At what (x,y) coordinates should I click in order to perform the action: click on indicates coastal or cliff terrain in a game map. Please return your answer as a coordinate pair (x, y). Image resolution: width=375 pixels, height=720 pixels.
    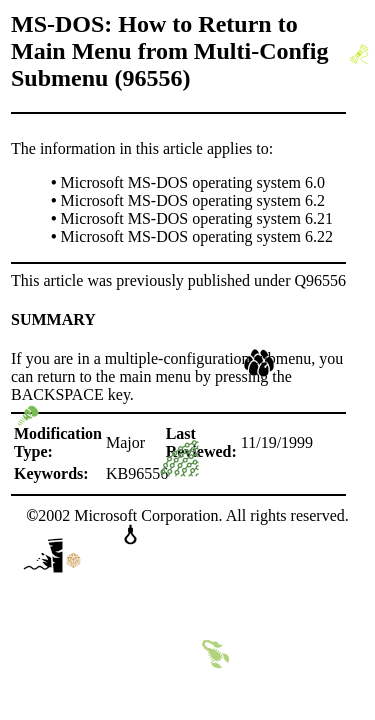
    Looking at the image, I should click on (43, 553).